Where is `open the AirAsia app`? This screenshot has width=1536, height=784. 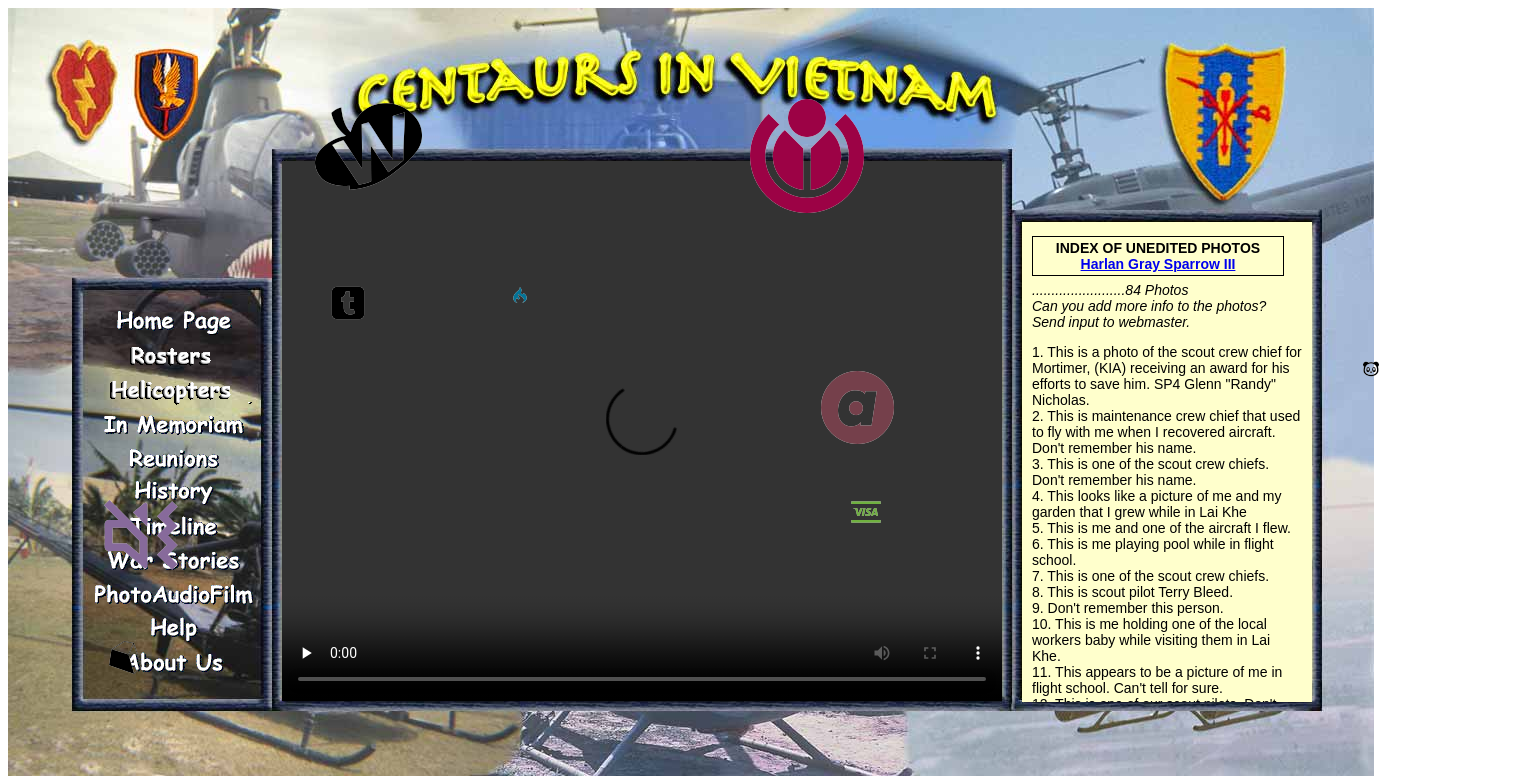
open the AirAsia app is located at coordinates (857, 407).